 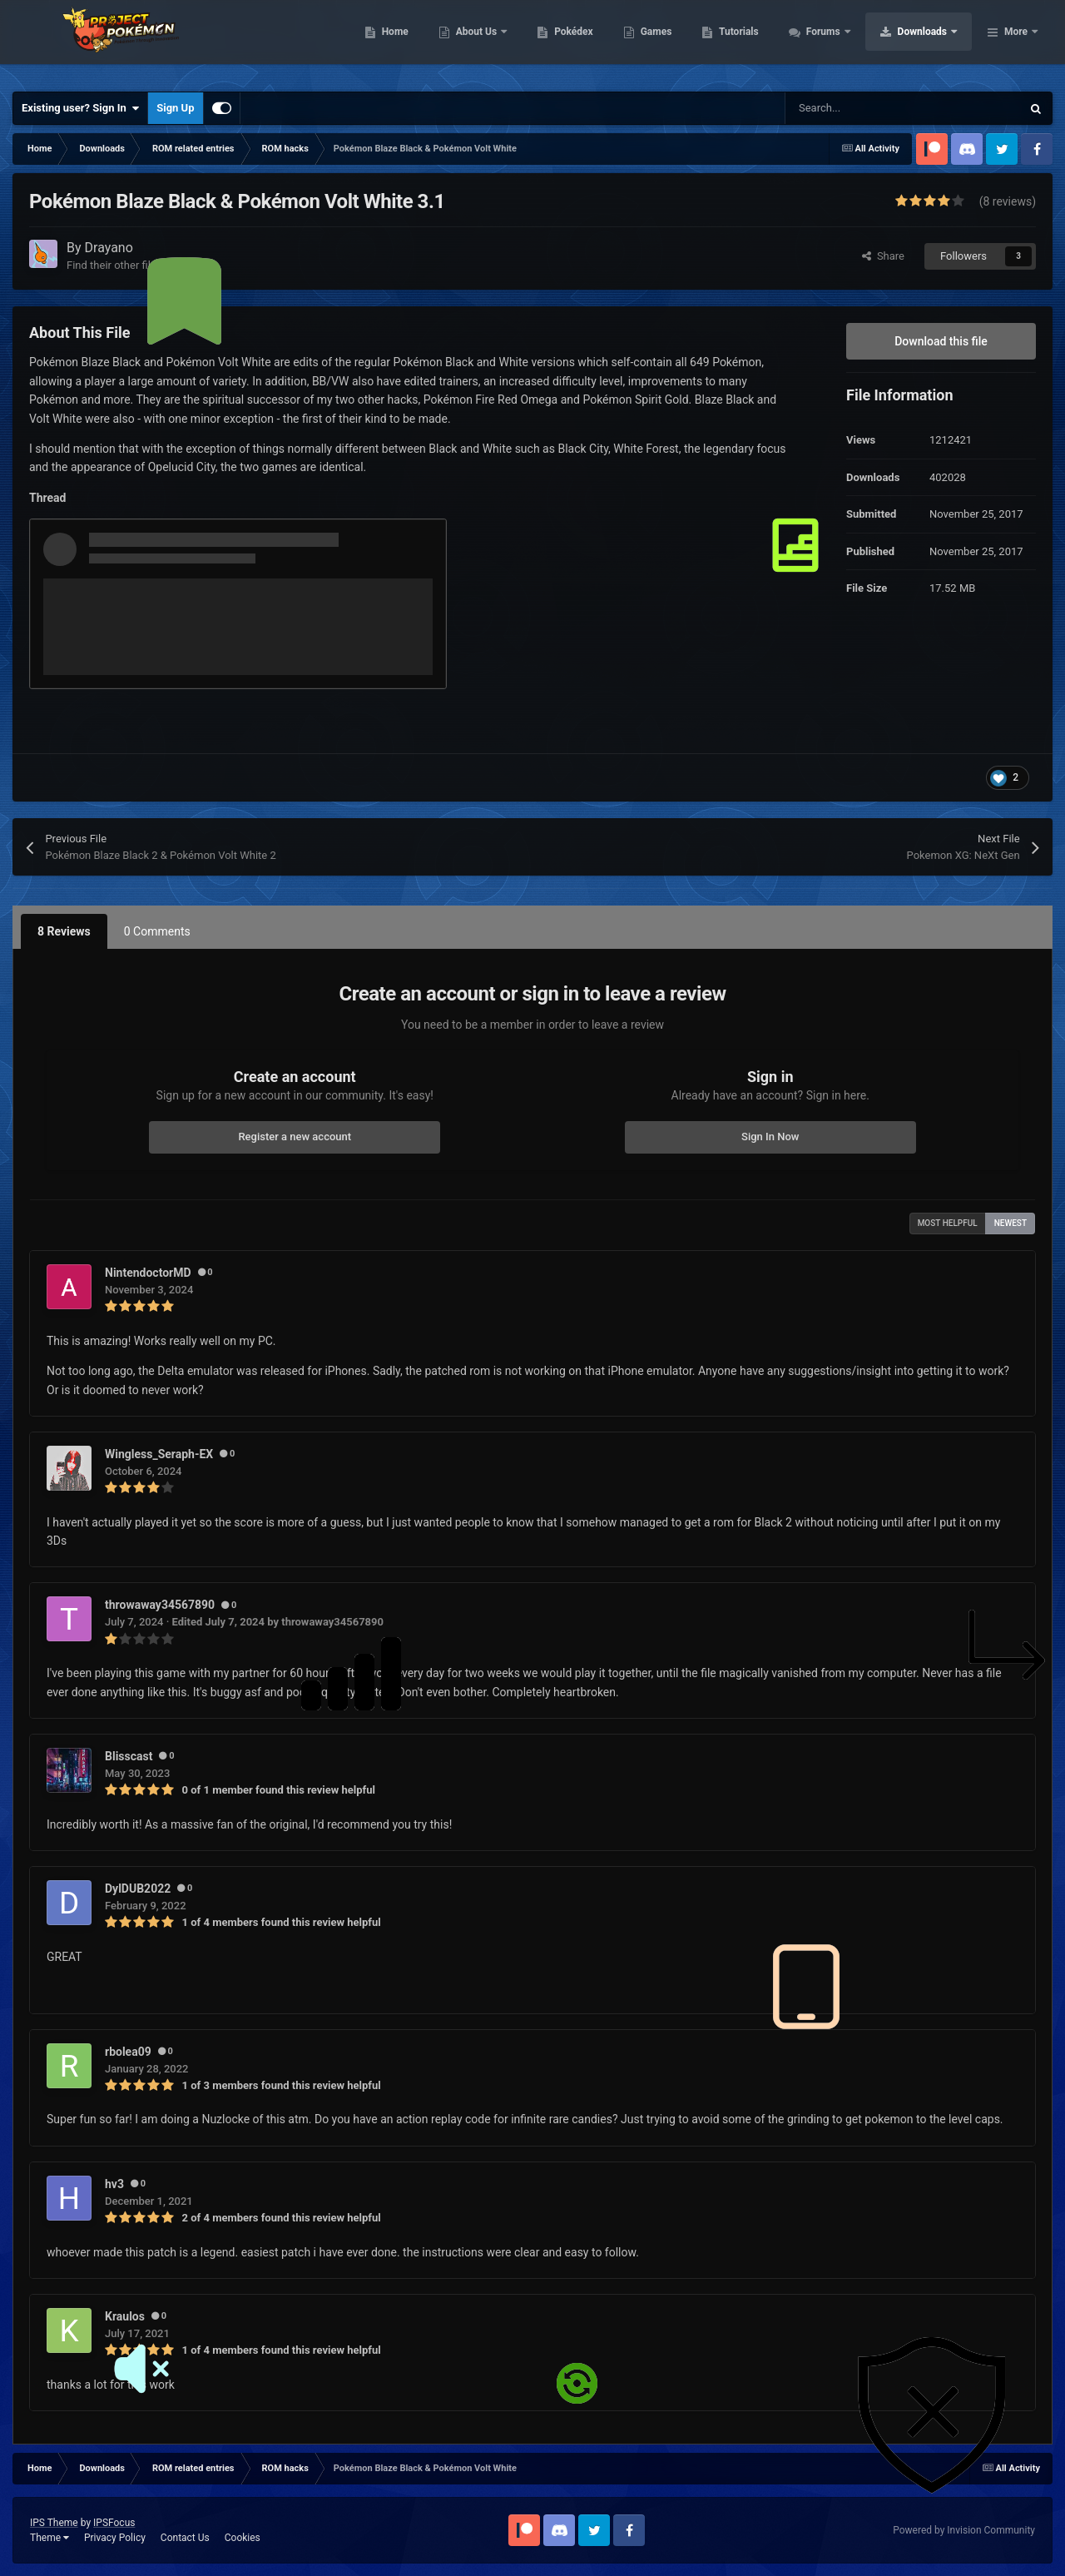 What do you see at coordinates (1007, 1645) in the screenshot?
I see `navigate to a nested or child item` at bounding box center [1007, 1645].